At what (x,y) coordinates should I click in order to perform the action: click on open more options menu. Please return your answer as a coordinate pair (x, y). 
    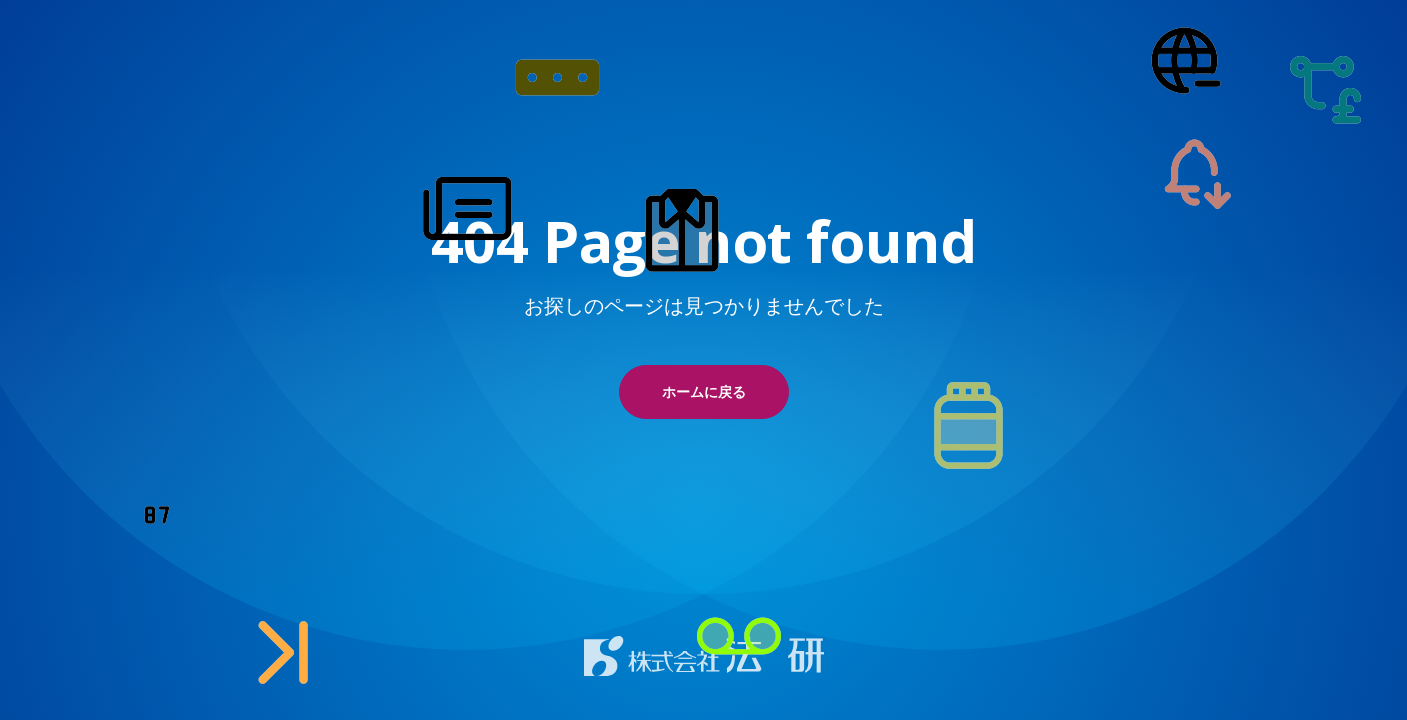
    Looking at the image, I should click on (557, 77).